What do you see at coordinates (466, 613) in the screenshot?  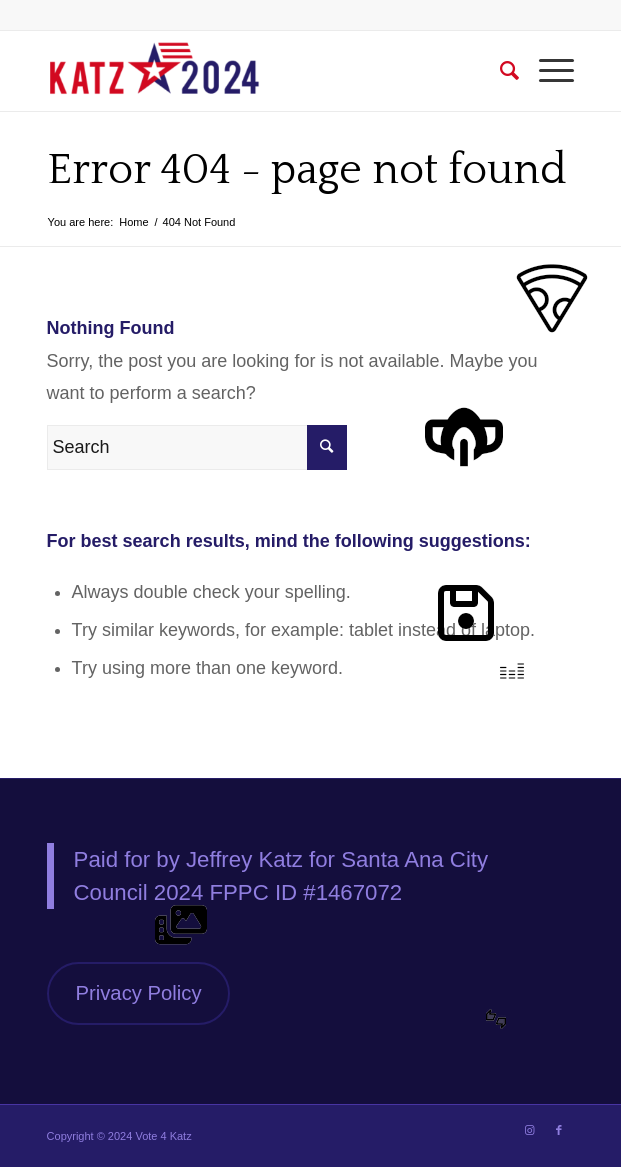 I see `save current file or document` at bounding box center [466, 613].